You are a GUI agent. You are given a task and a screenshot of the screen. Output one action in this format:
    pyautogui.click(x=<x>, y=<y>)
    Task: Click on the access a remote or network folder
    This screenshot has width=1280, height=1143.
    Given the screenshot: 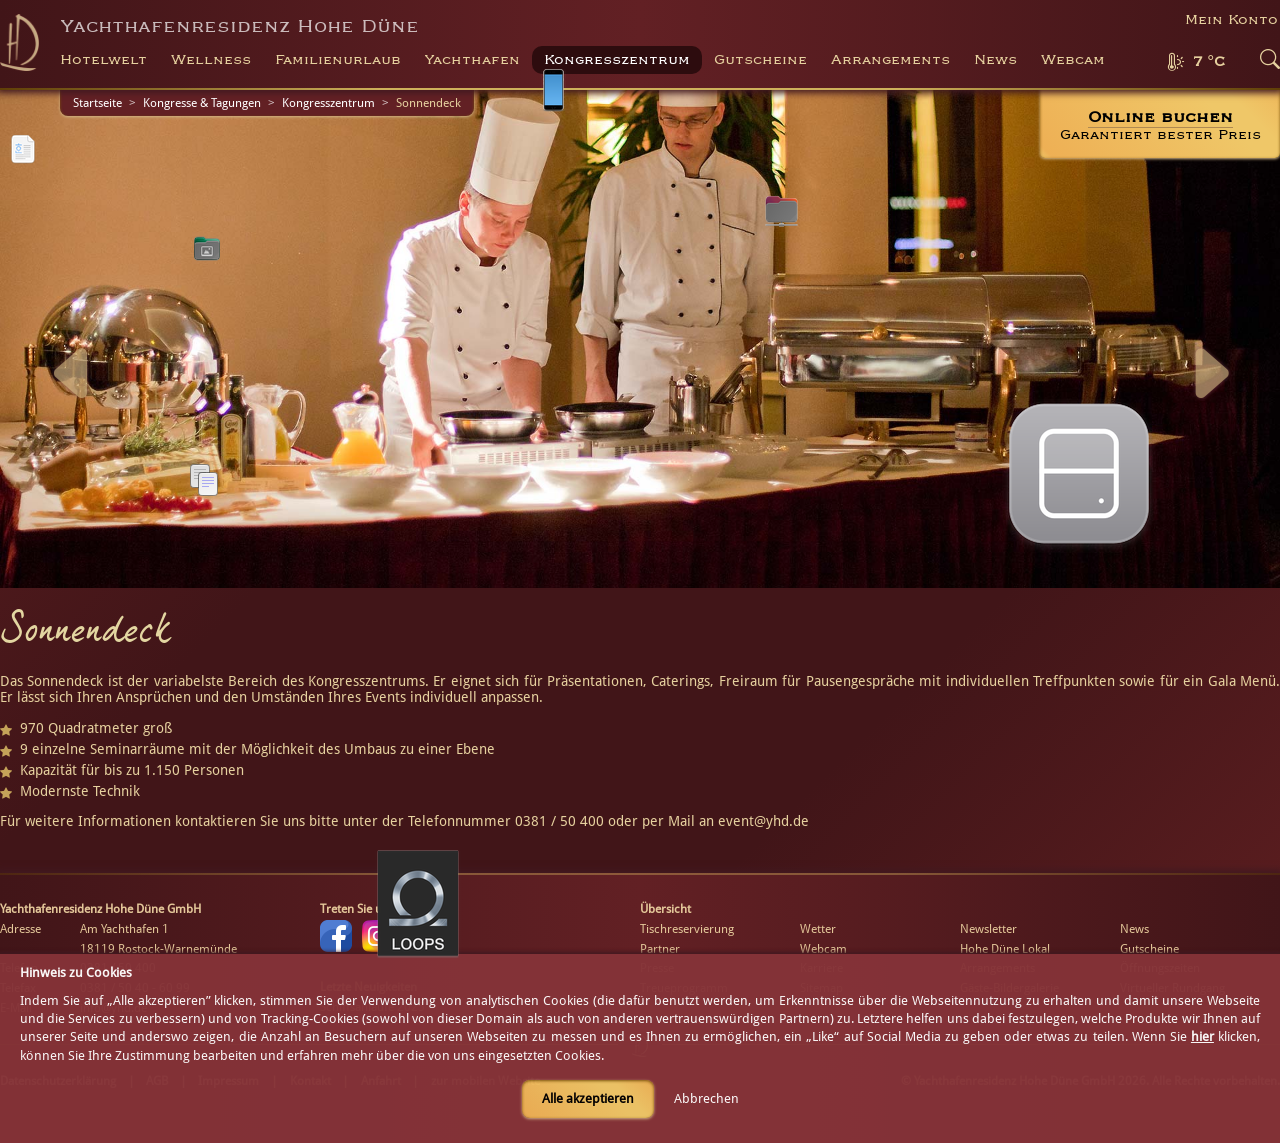 What is the action you would take?
    pyautogui.click(x=781, y=210)
    